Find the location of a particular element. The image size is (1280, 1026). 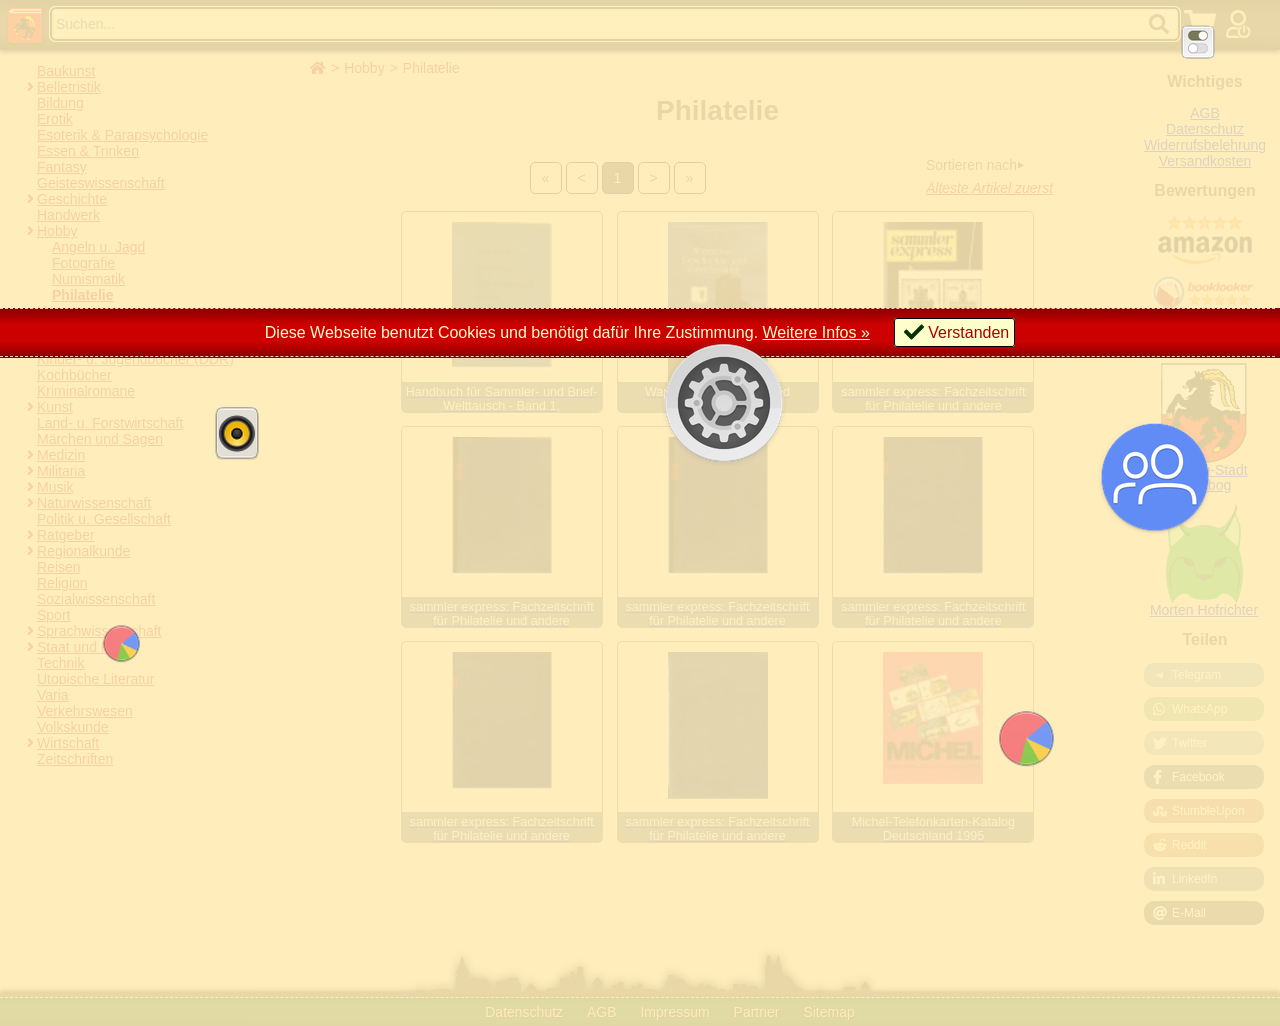

open disk usage analyzer app is located at coordinates (1026, 738).